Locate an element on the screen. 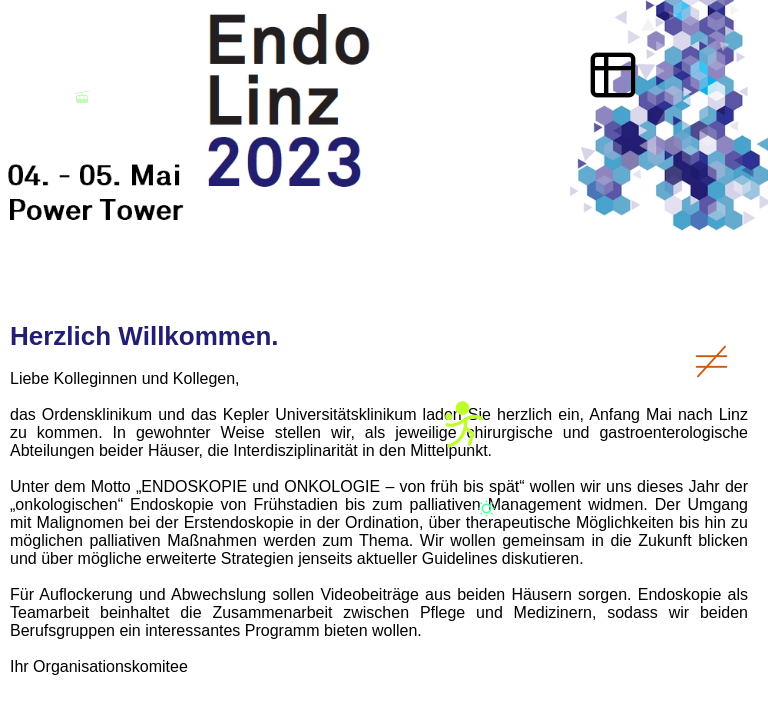 This screenshot has height=720, width=768. indicates values are not equal or mismatched is located at coordinates (711, 361).